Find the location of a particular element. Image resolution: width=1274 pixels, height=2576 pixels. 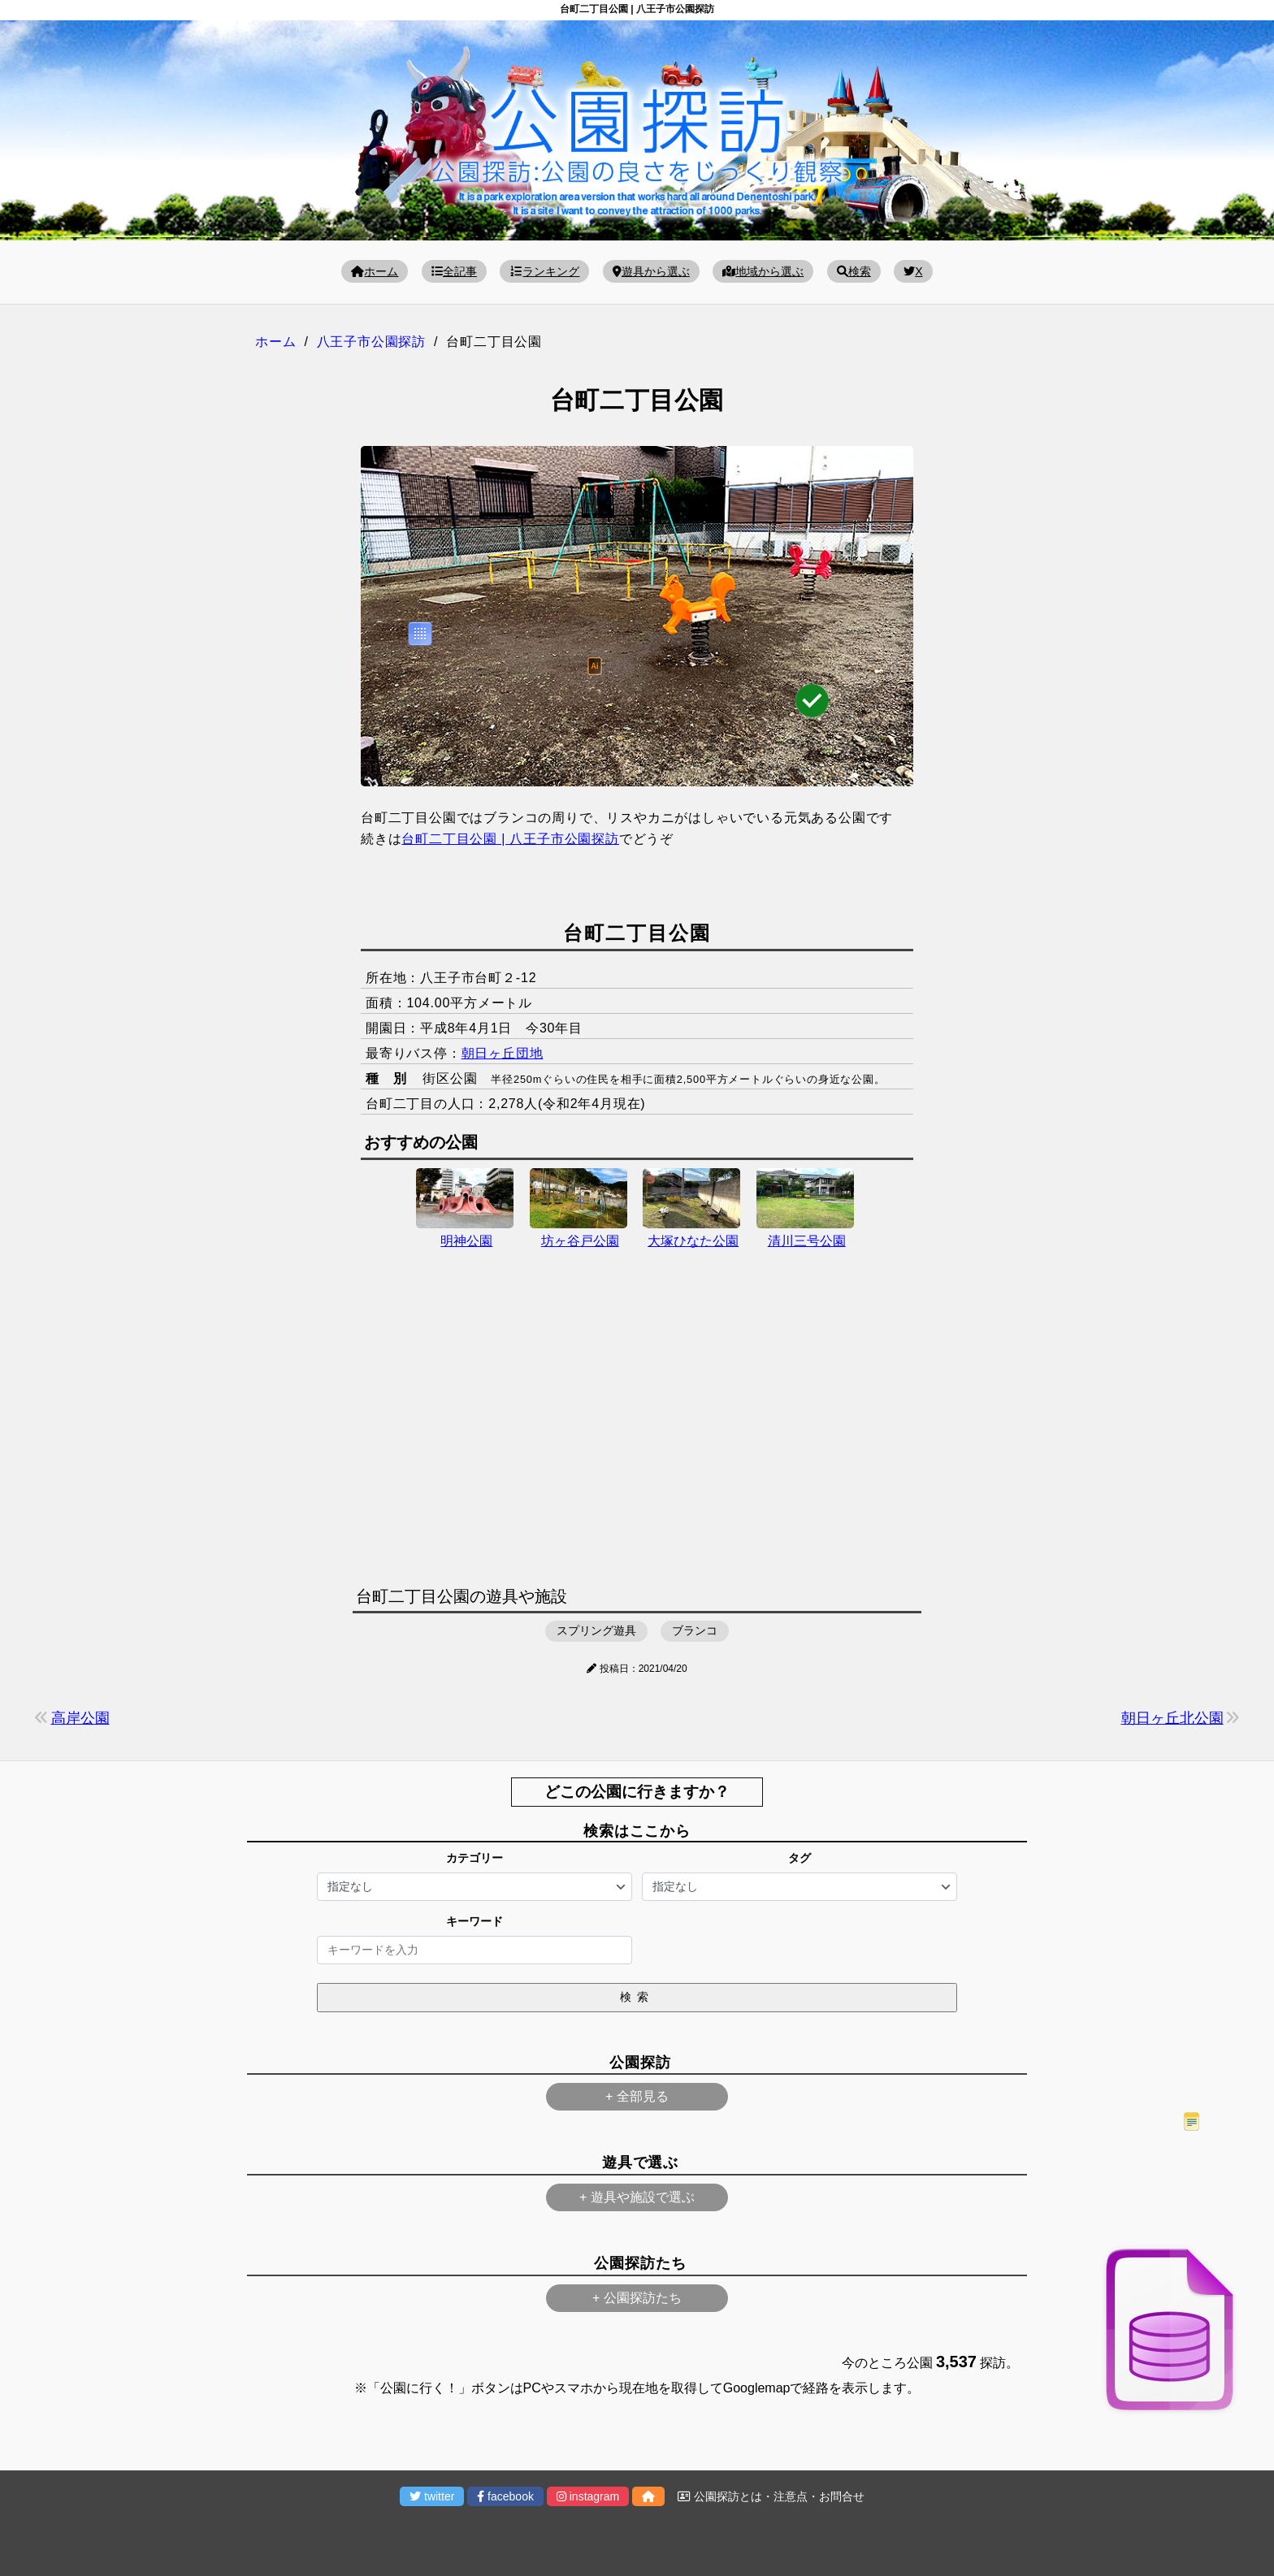

an Adobe Illustrator file is located at coordinates (595, 666).